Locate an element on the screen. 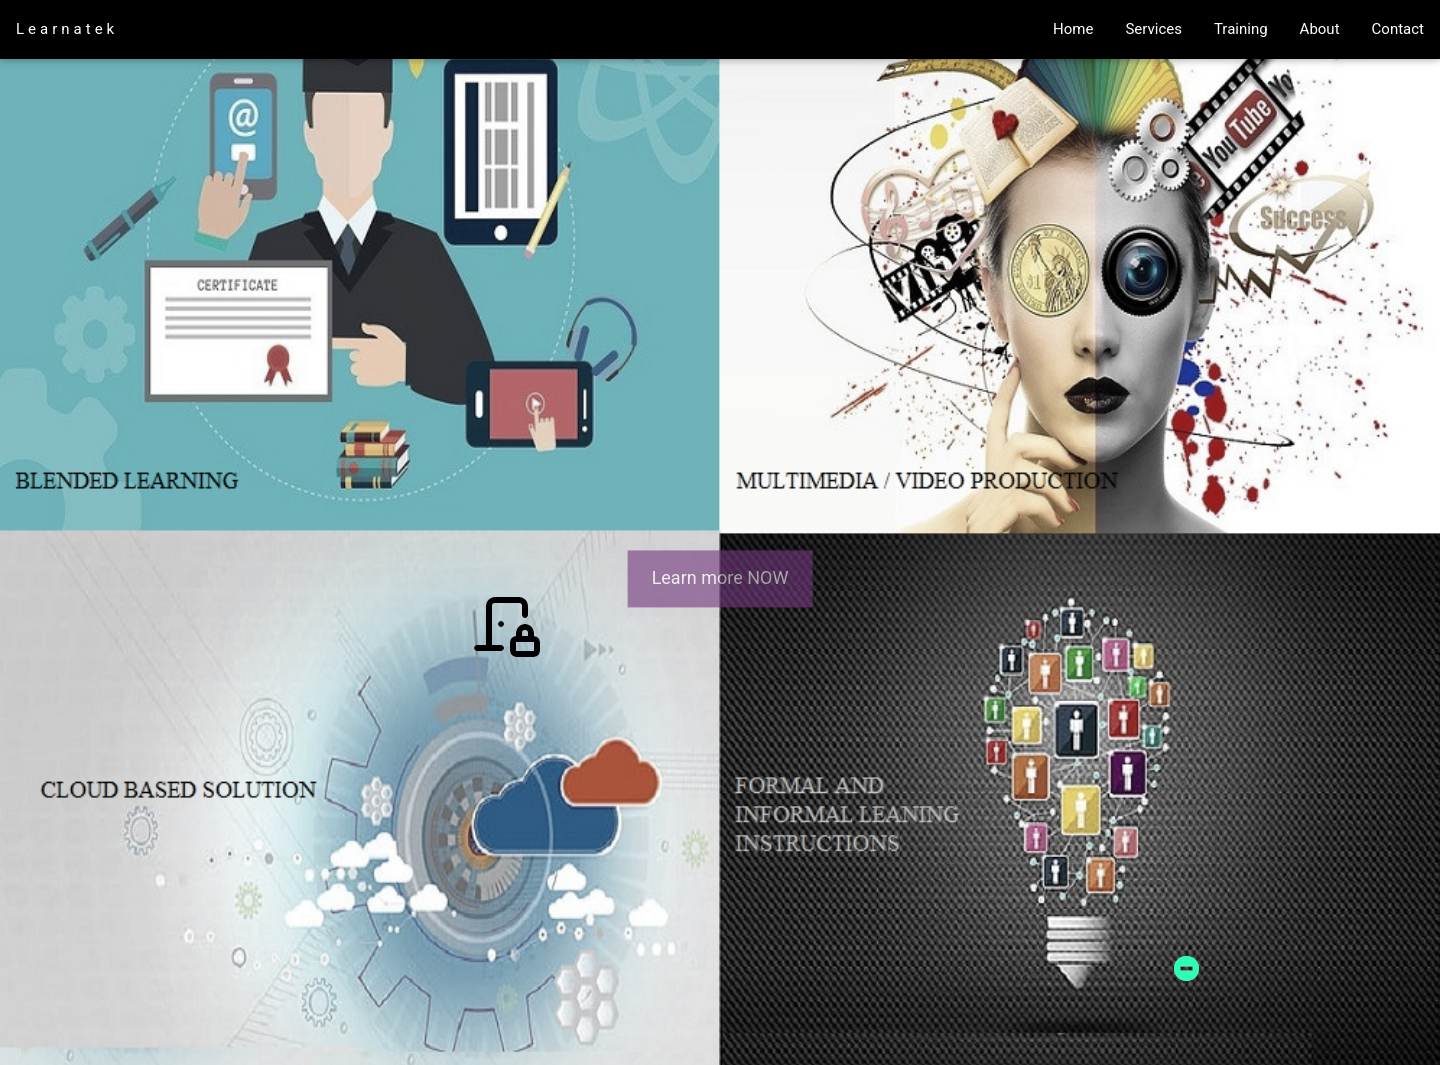 The width and height of the screenshot is (1440, 1065). access denied or blocked action is located at coordinates (1186, 968).